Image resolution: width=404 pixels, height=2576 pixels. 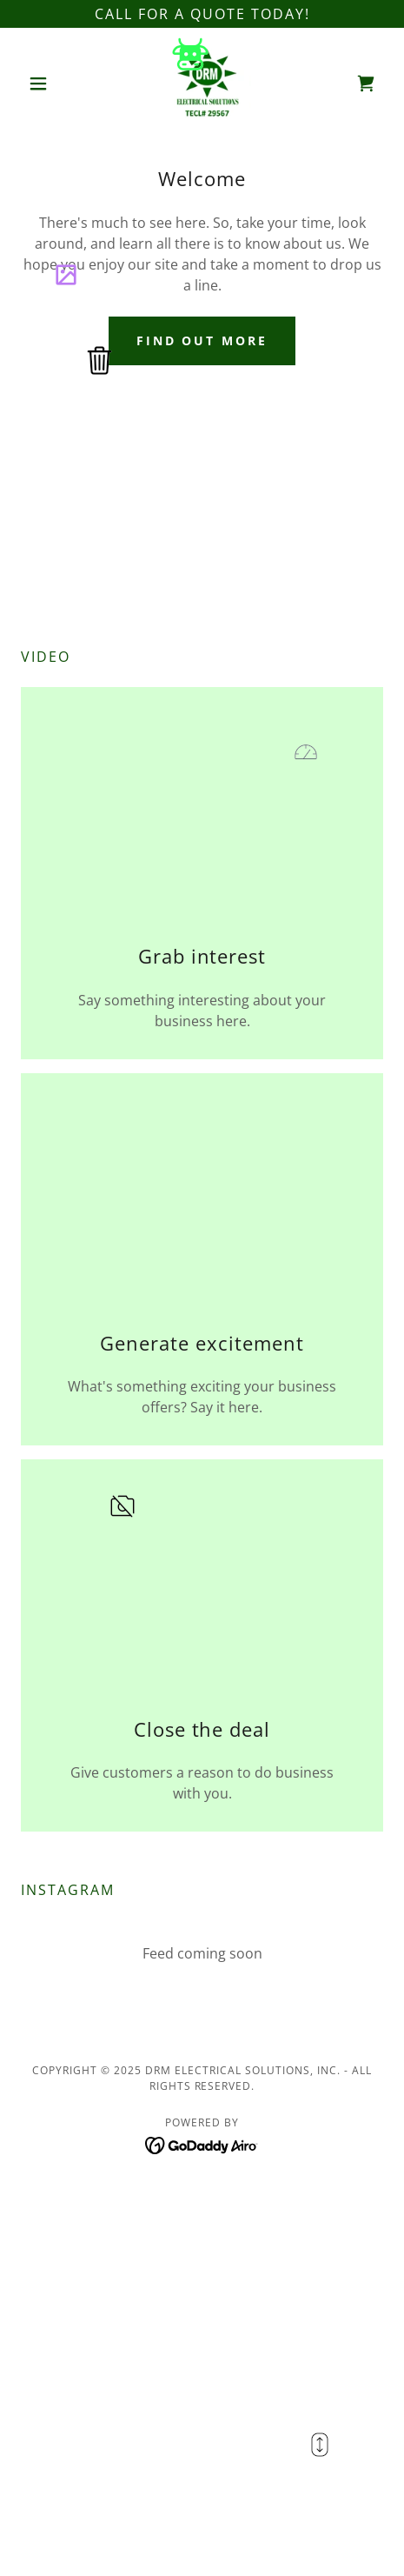 I want to click on indicates dairy or farm-related content, so click(x=190, y=55).